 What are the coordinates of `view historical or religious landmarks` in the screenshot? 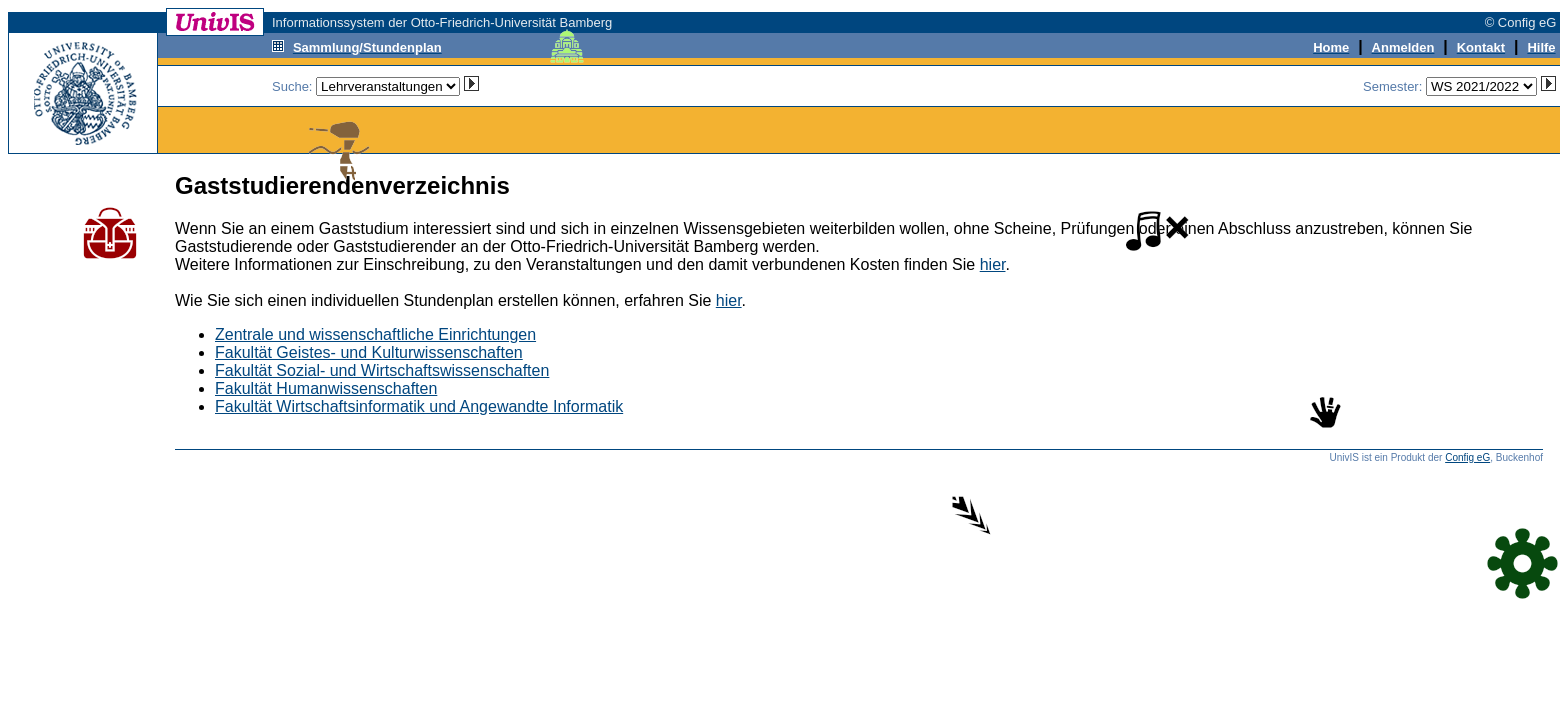 It's located at (567, 46).